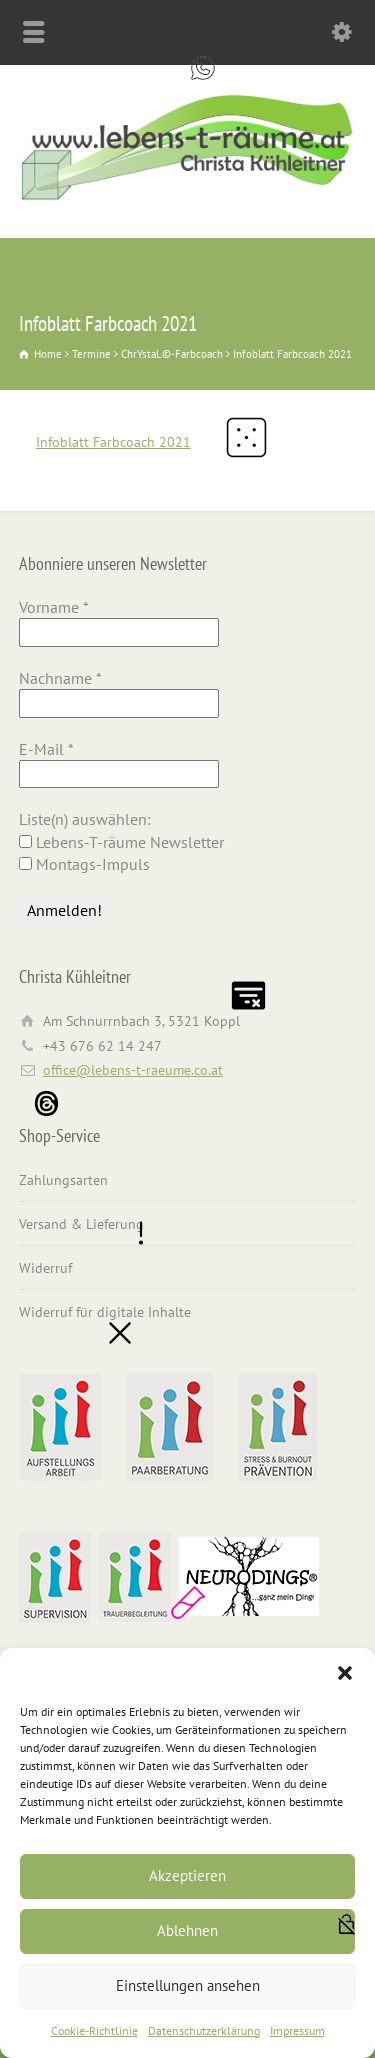 Image resolution: width=375 pixels, height=2058 pixels. I want to click on close the current window or dialog, so click(120, 1333).